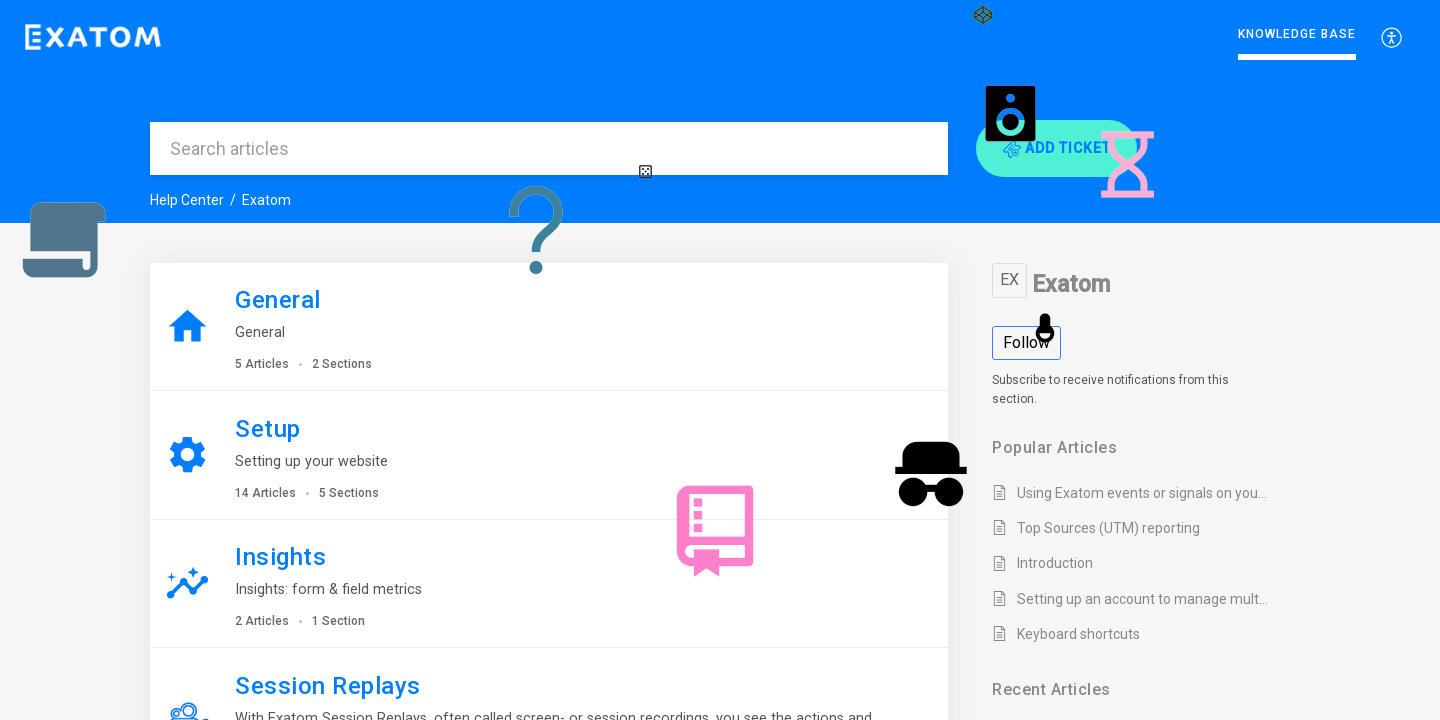 This screenshot has height=720, width=1440. Describe the element at coordinates (645, 171) in the screenshot. I see `randomize or shuffle content` at that location.